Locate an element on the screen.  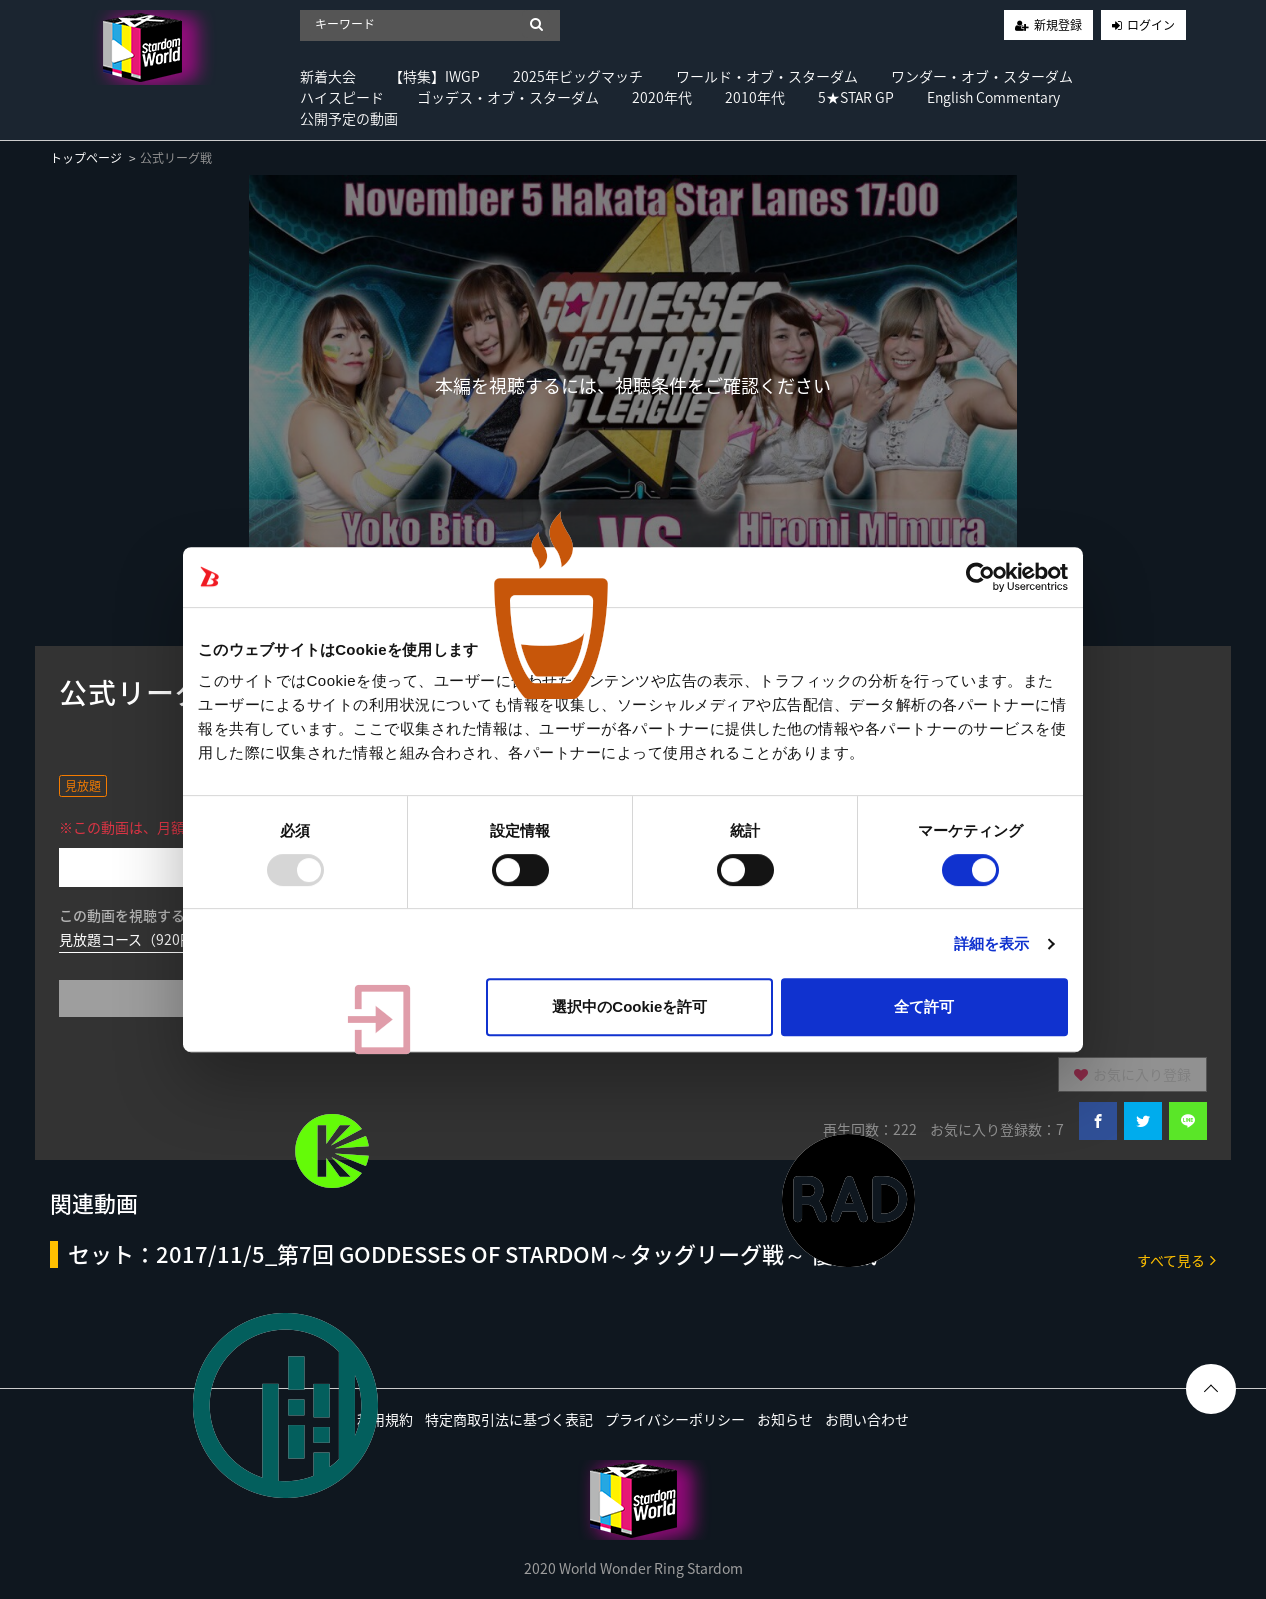
open the Kinopoisk app is located at coordinates (332, 1151).